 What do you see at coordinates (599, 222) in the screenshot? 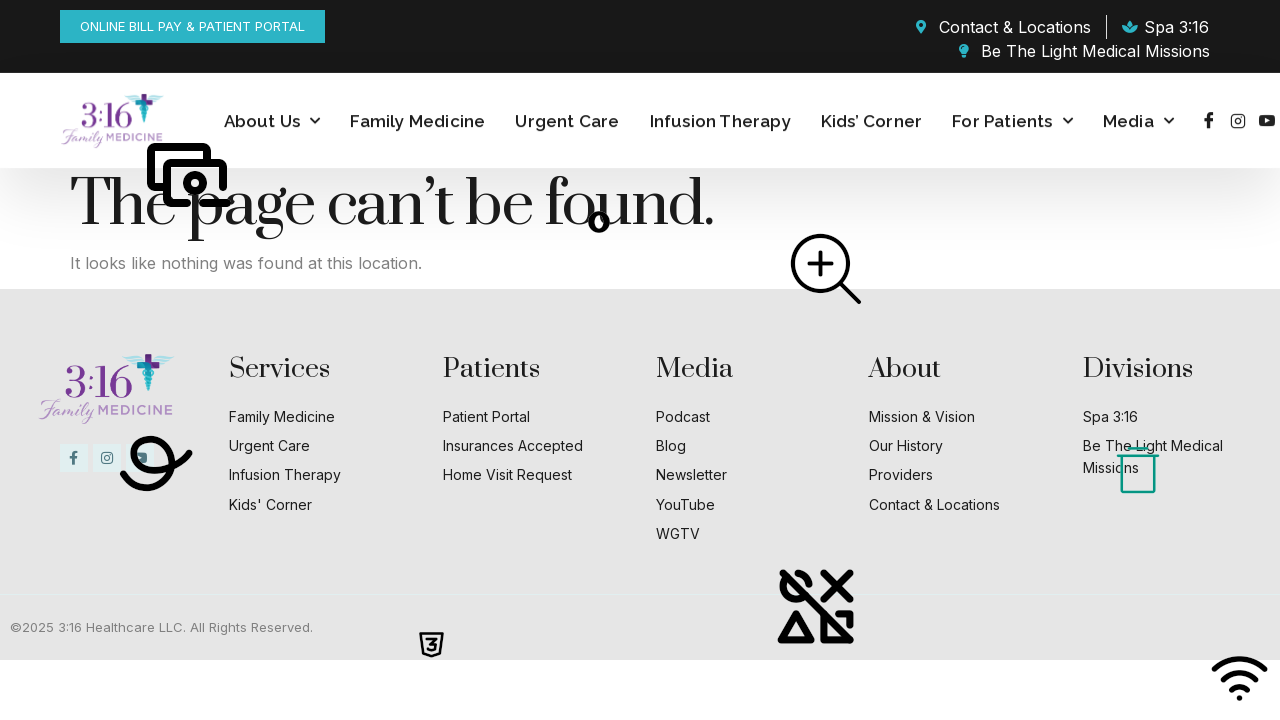
I see `open Opera browser` at bounding box center [599, 222].